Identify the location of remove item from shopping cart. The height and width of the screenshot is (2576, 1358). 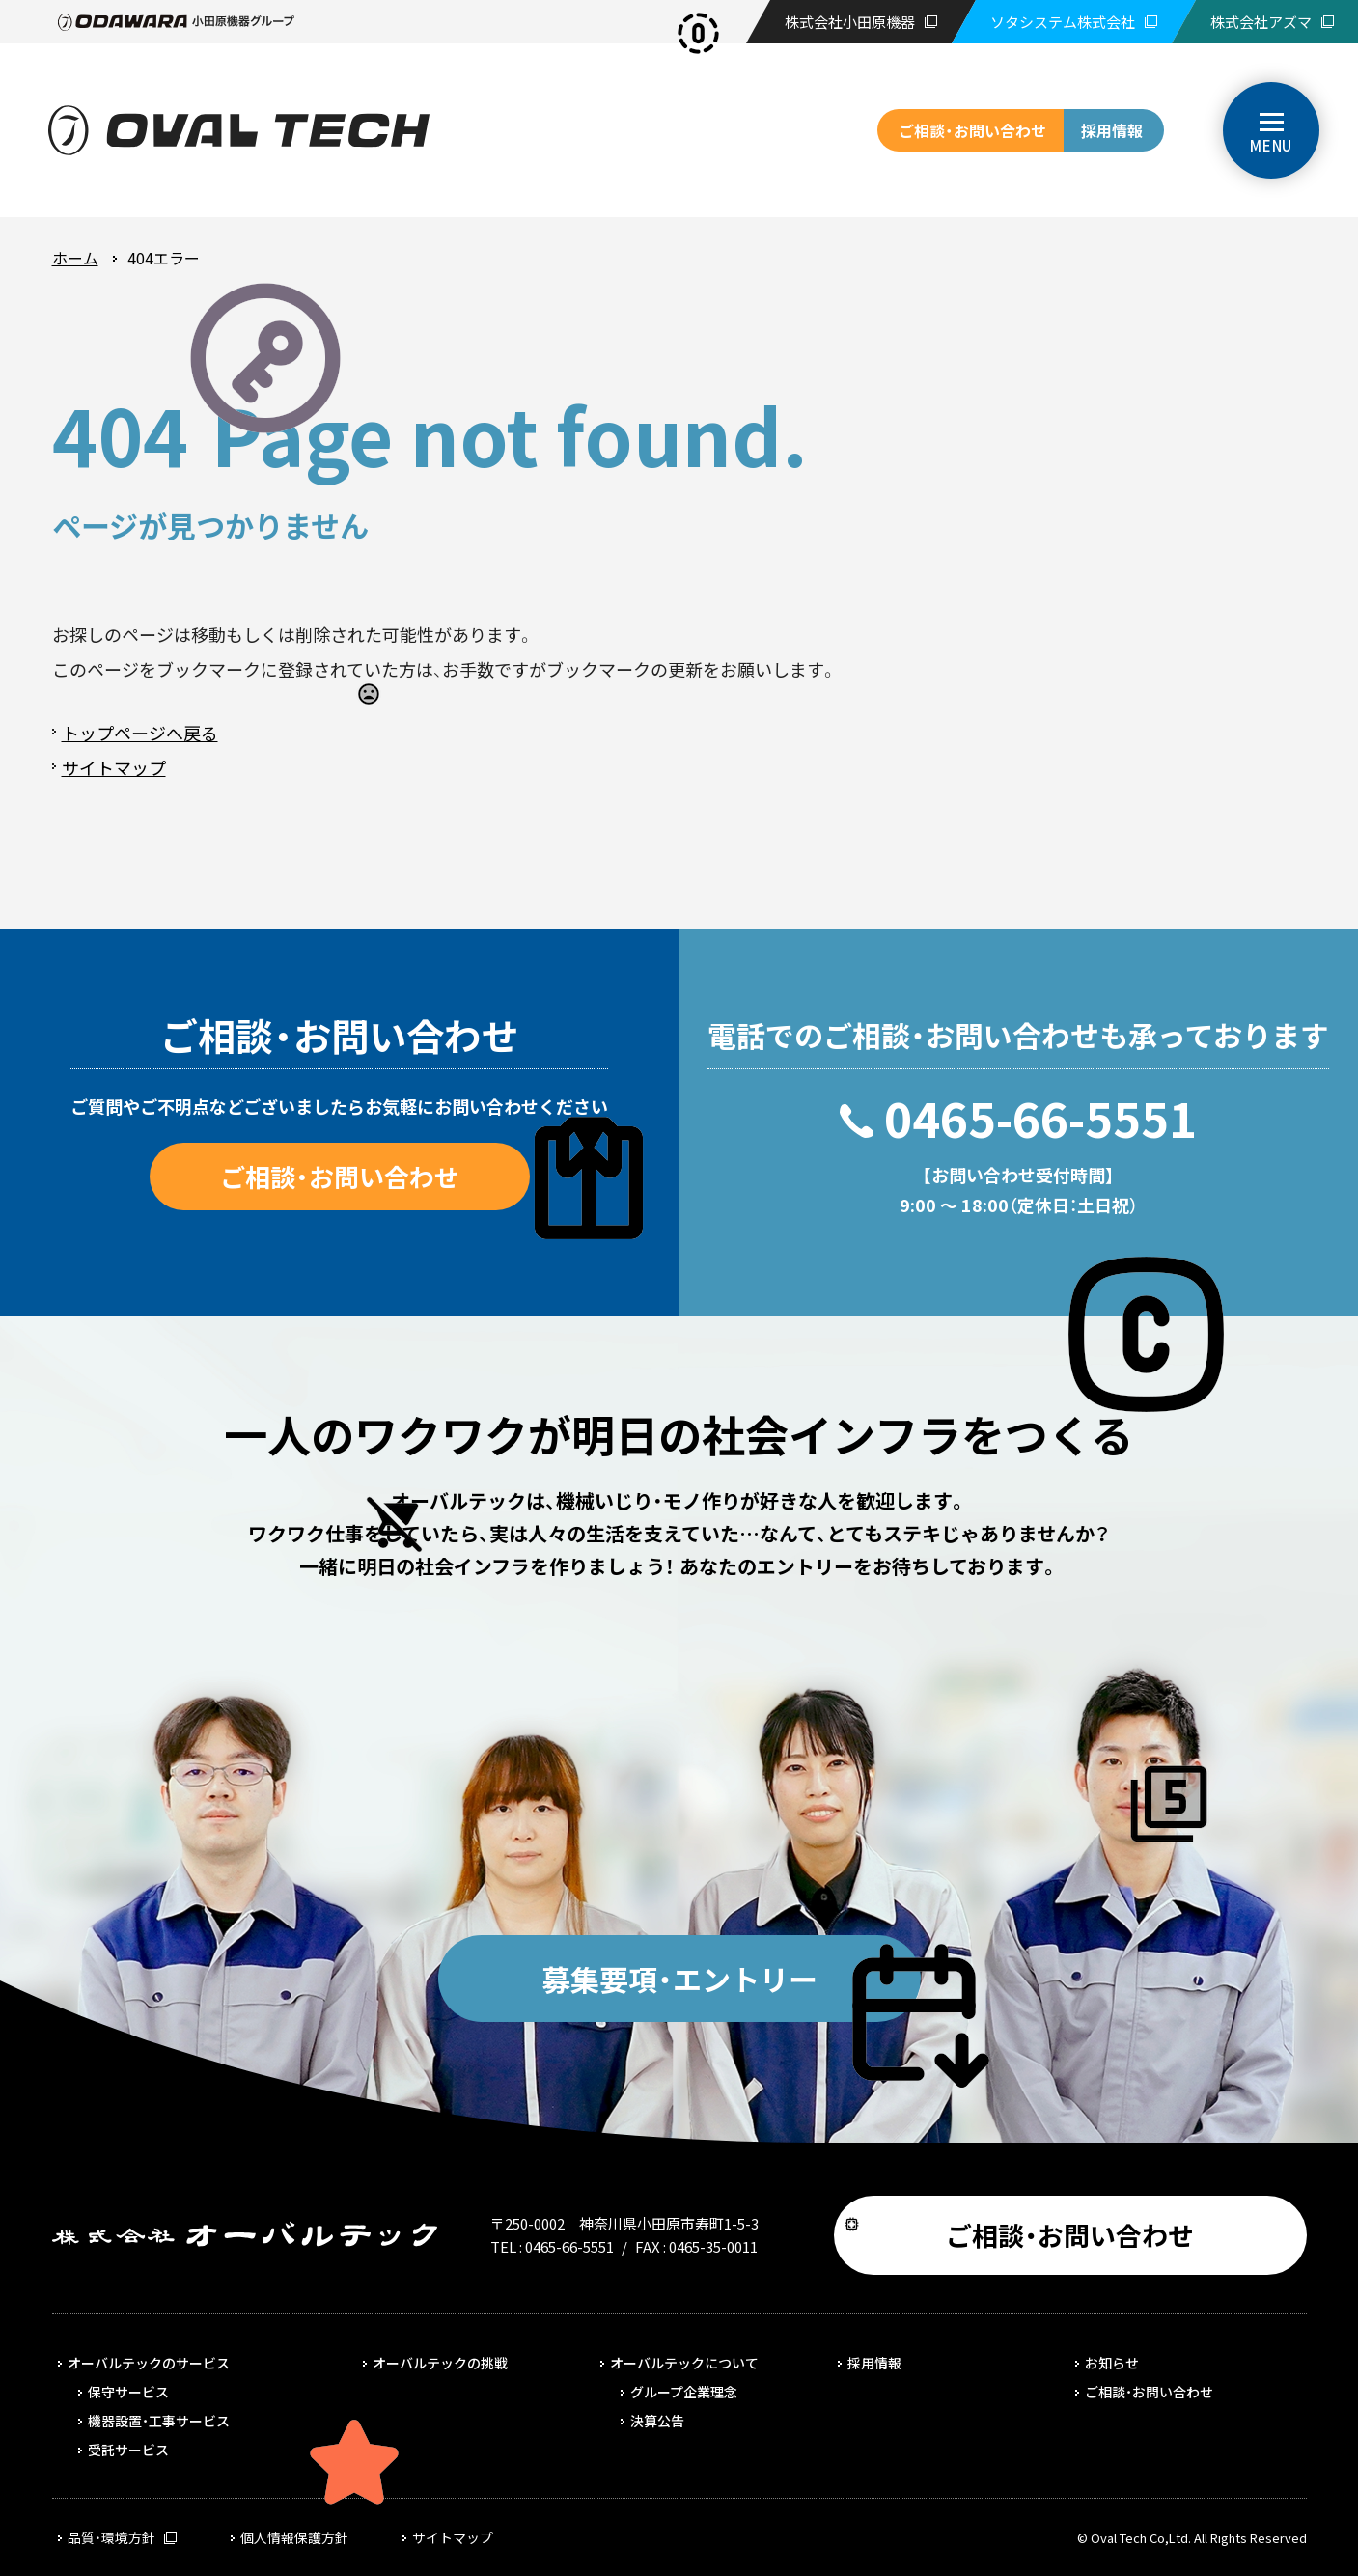
(396, 1523).